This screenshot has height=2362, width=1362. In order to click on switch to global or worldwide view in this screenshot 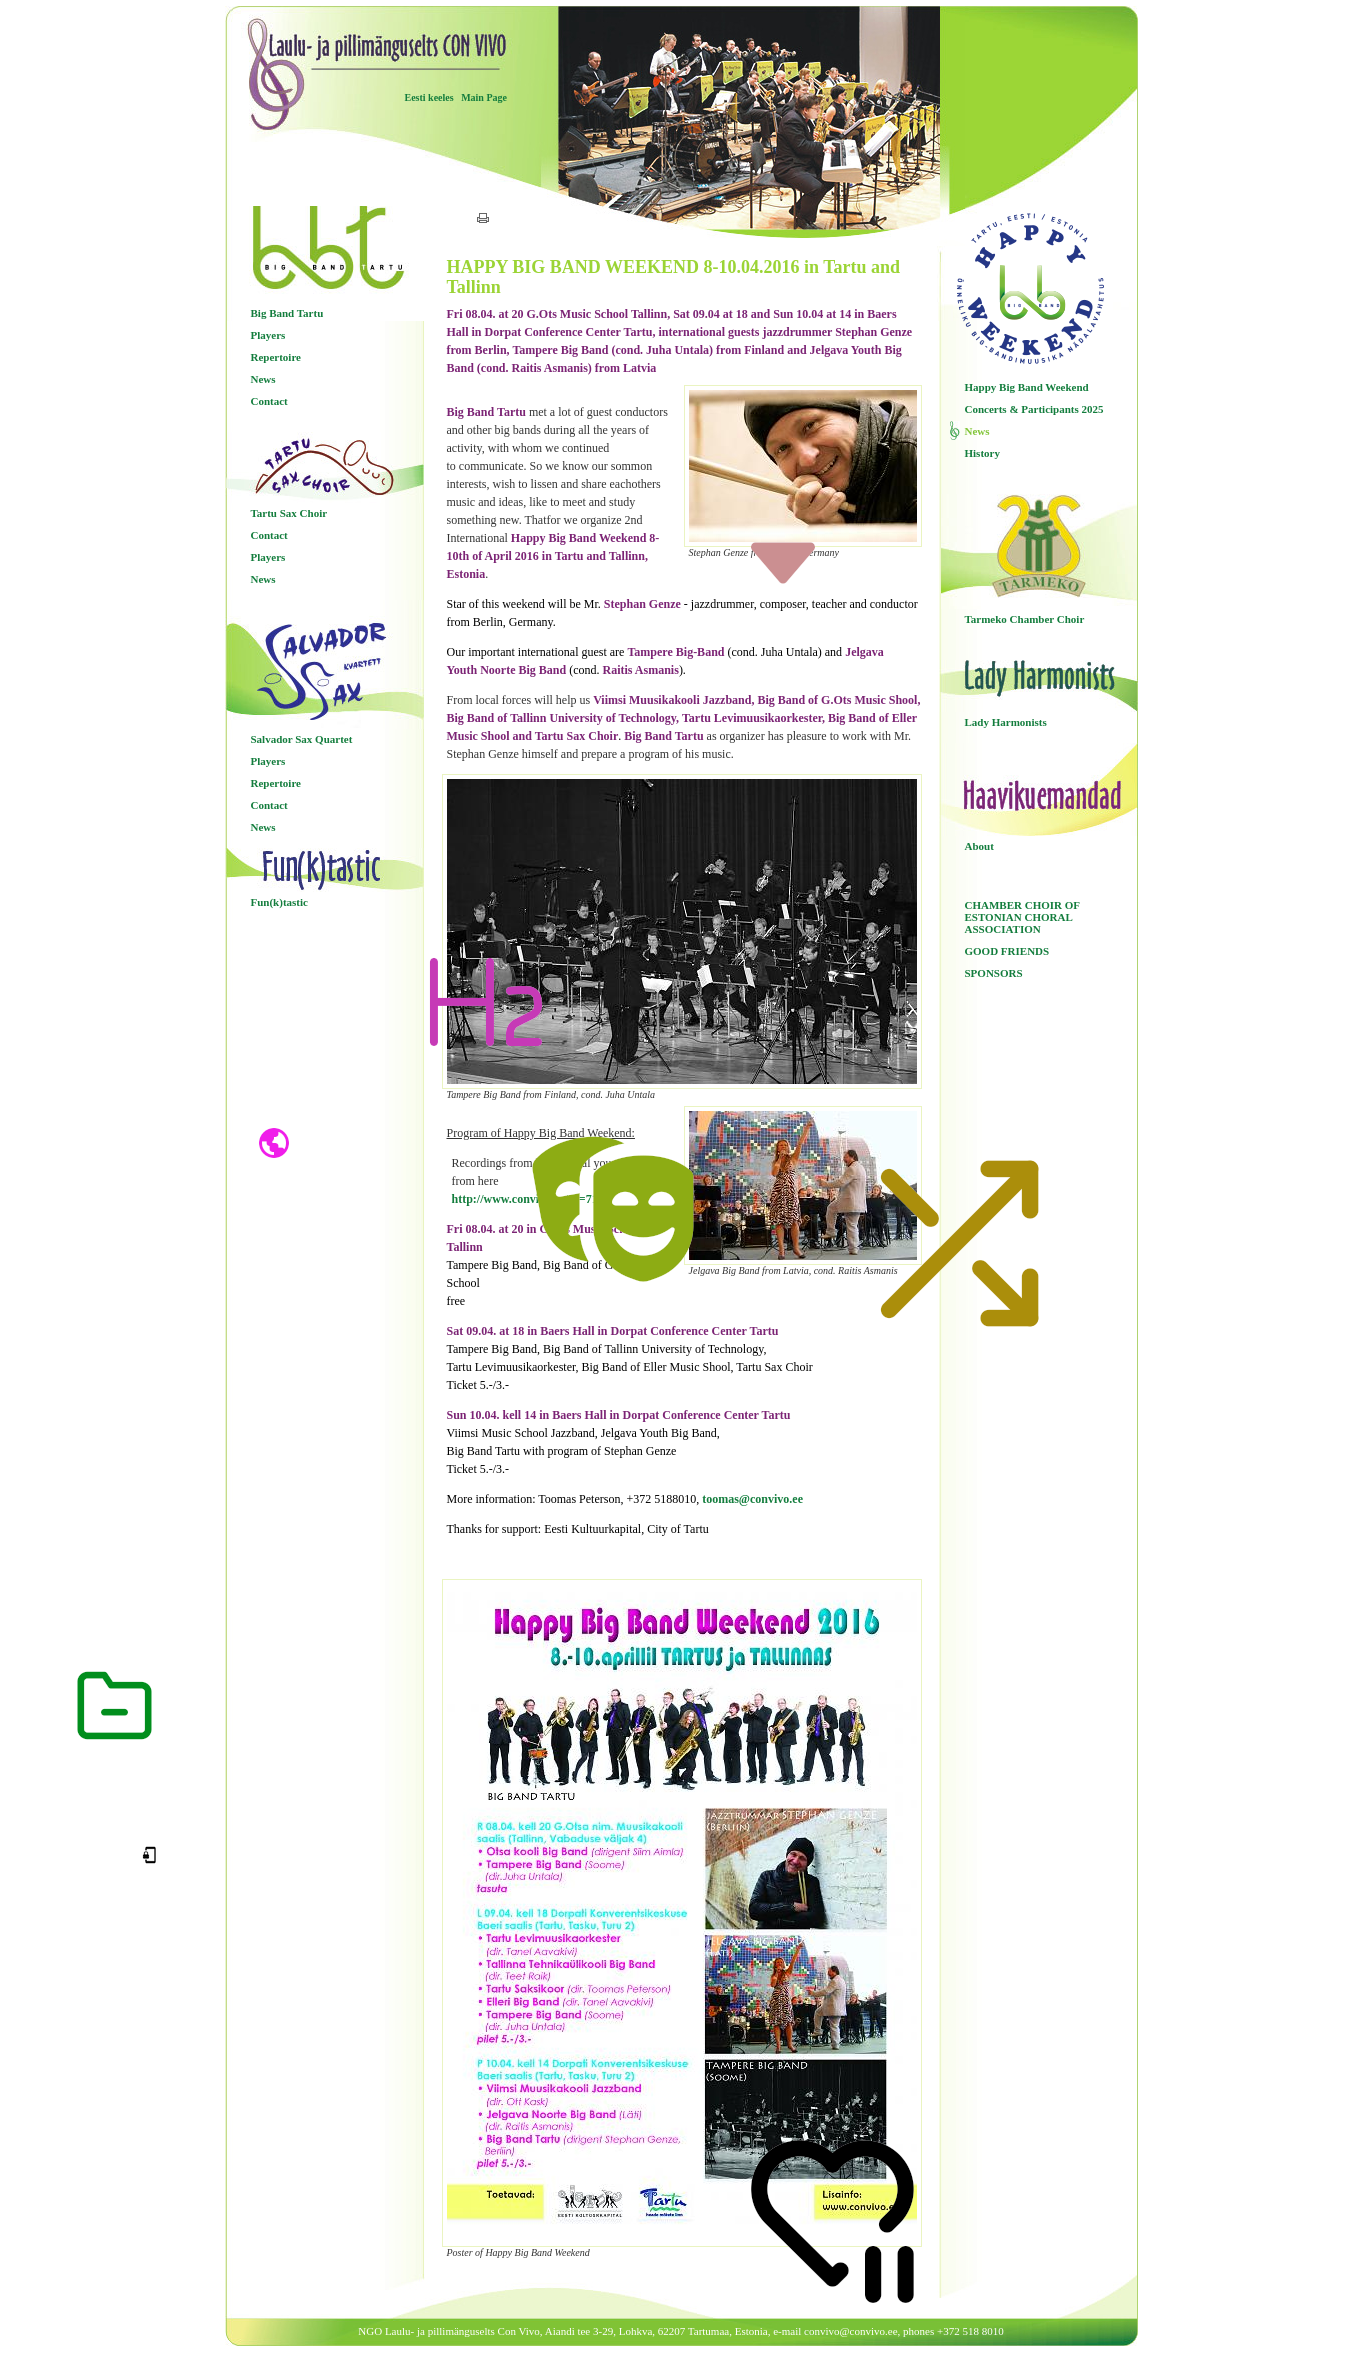, I will do `click(274, 1143)`.